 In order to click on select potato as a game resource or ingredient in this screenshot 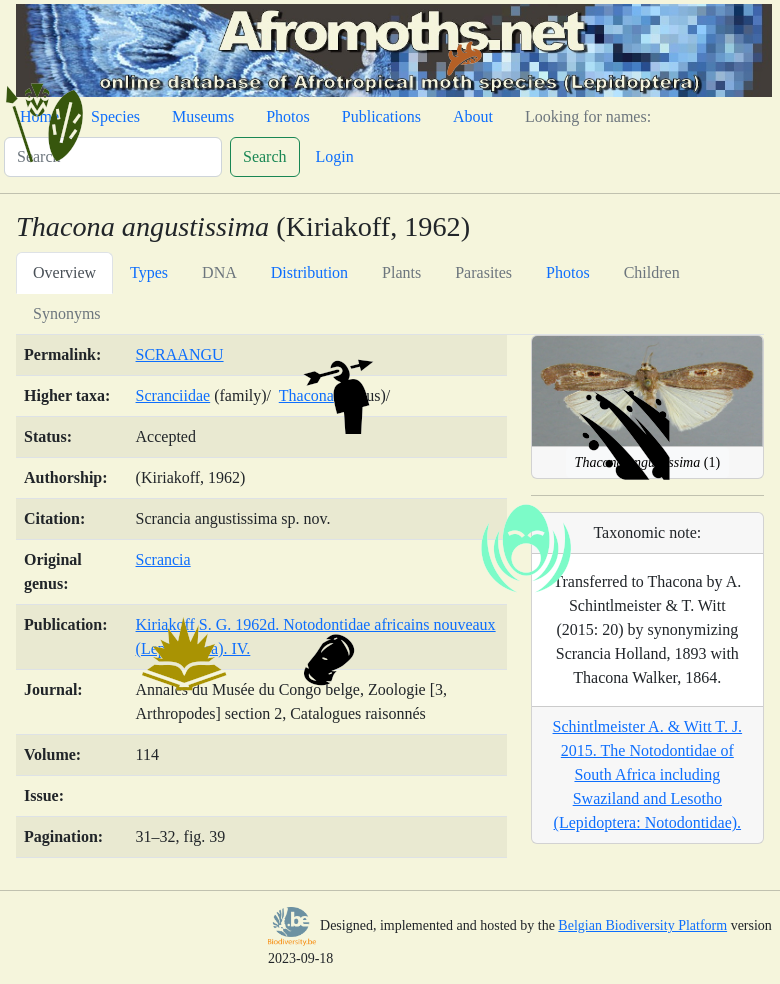, I will do `click(329, 660)`.